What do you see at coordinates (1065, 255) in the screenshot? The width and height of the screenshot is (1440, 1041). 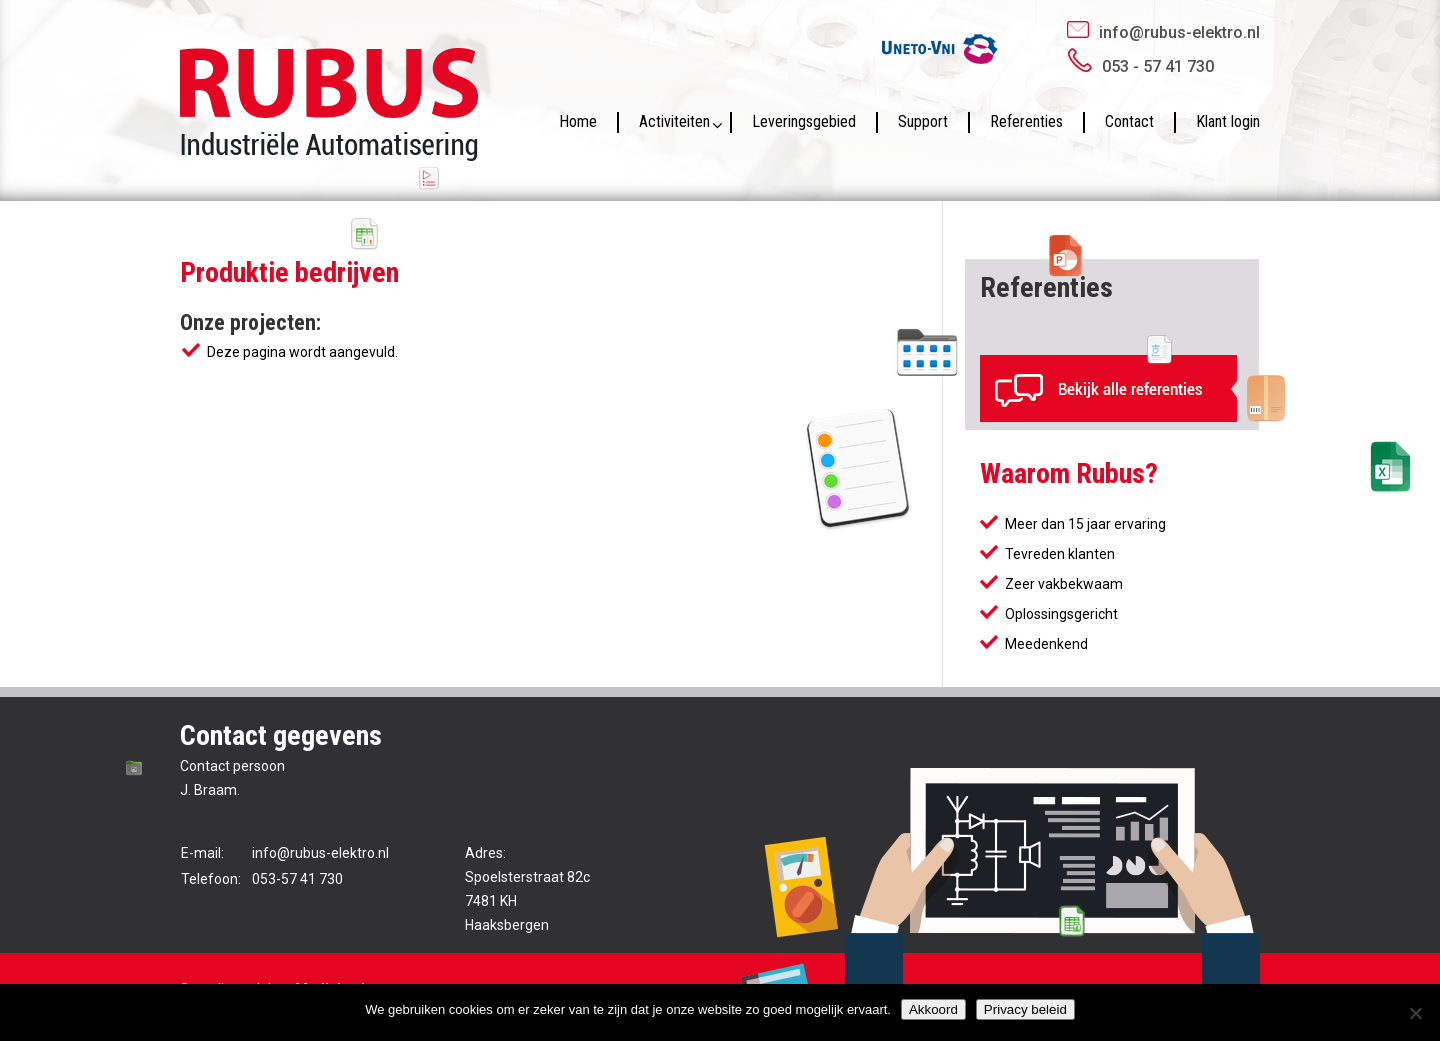 I see `a microsoft powerpoint file` at bounding box center [1065, 255].